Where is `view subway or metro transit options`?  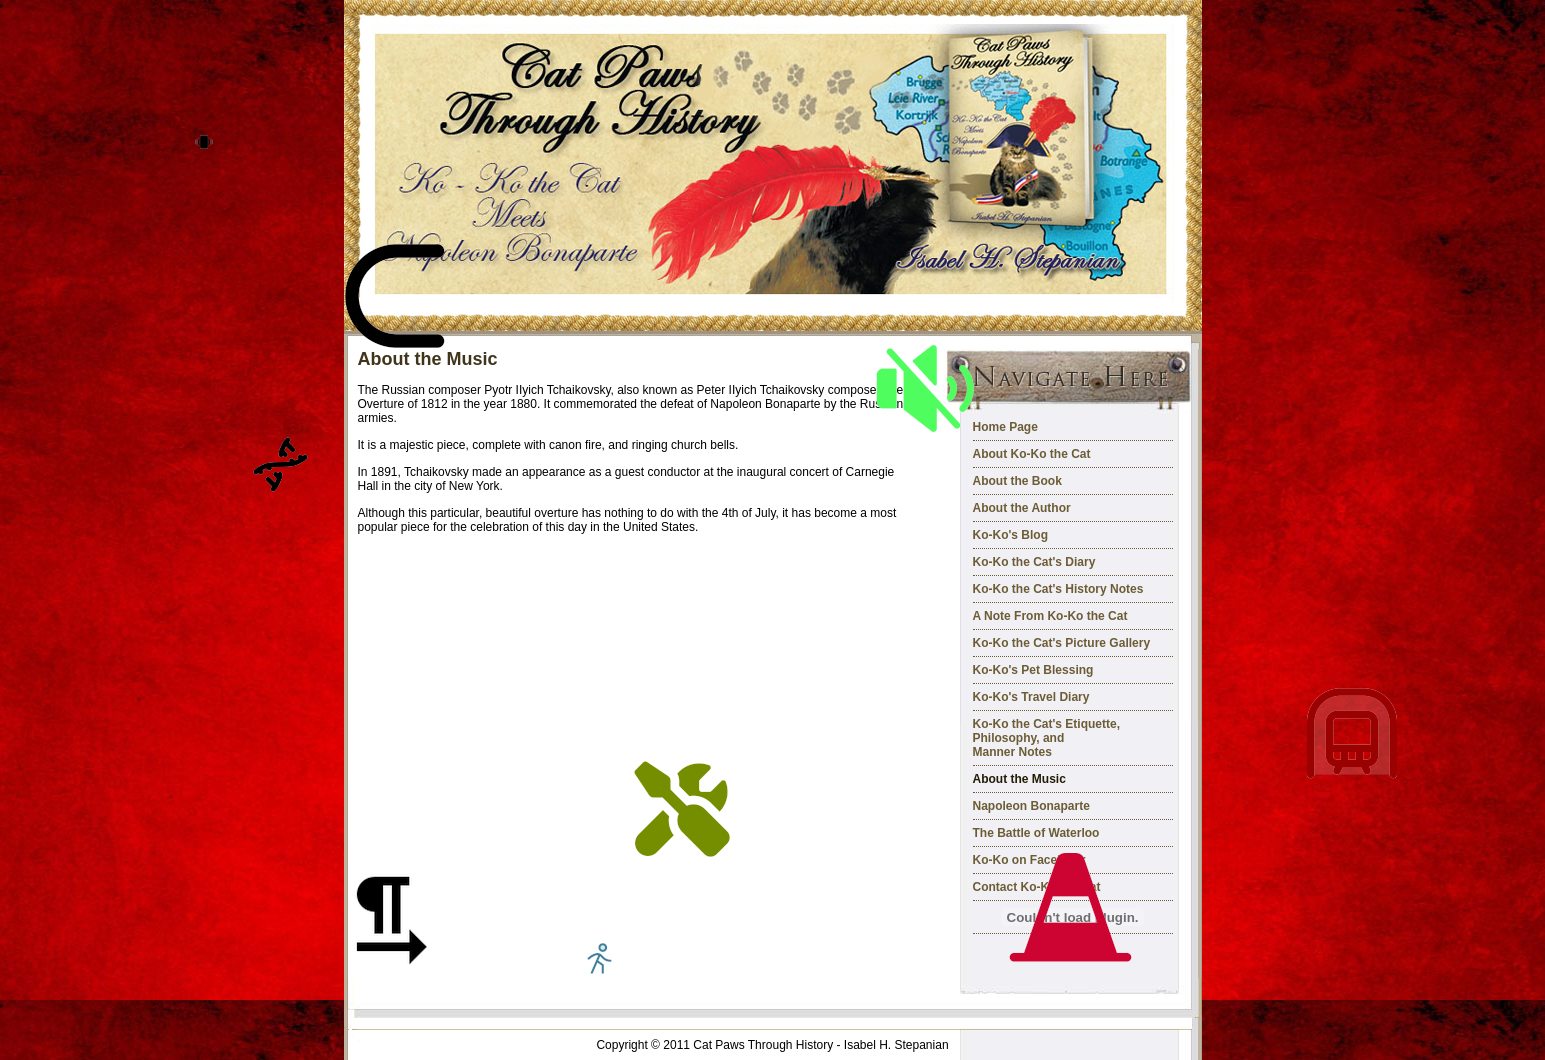 view subway or metro transit options is located at coordinates (1352, 737).